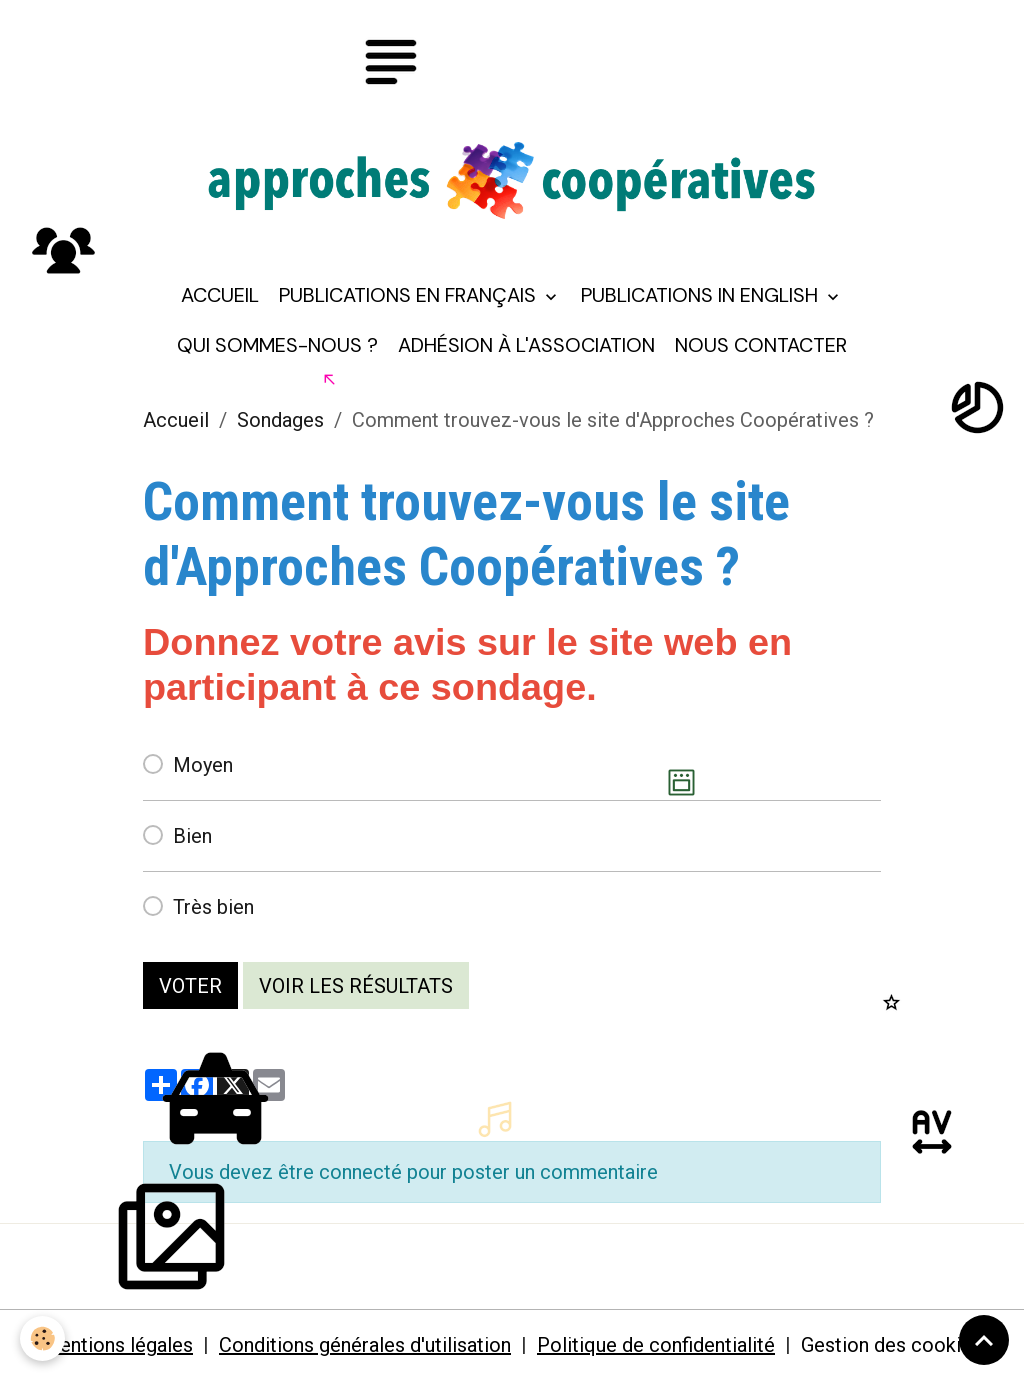 The height and width of the screenshot is (1380, 1024). I want to click on request a taxi or ride service, so click(215, 1105).